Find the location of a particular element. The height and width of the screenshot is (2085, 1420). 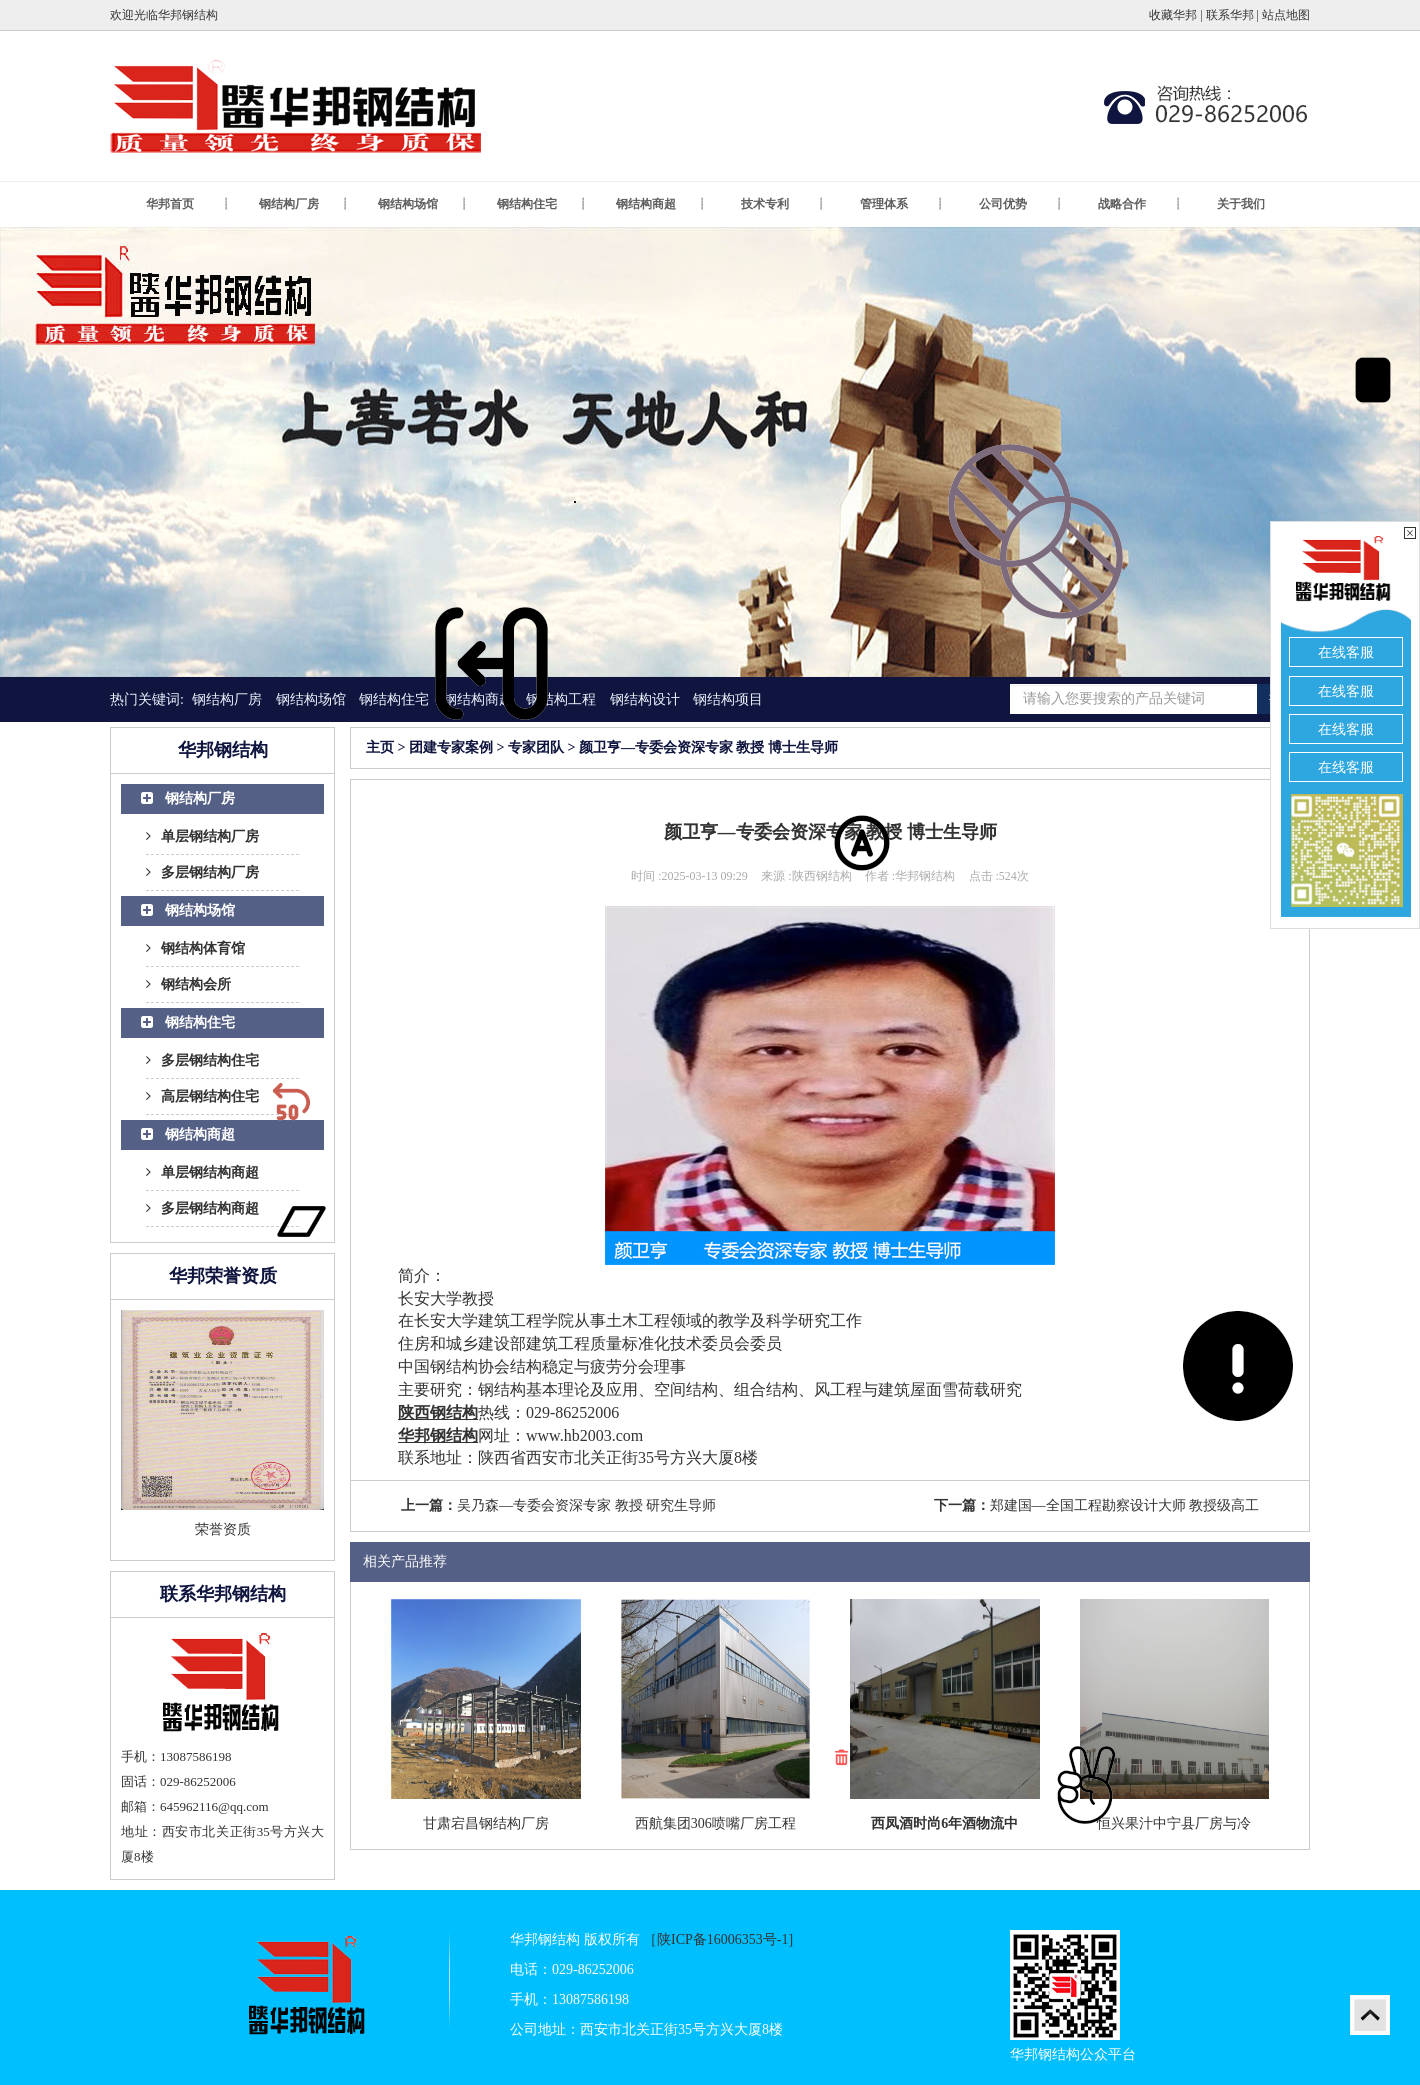

move element to the left panel is located at coordinates (491, 663).